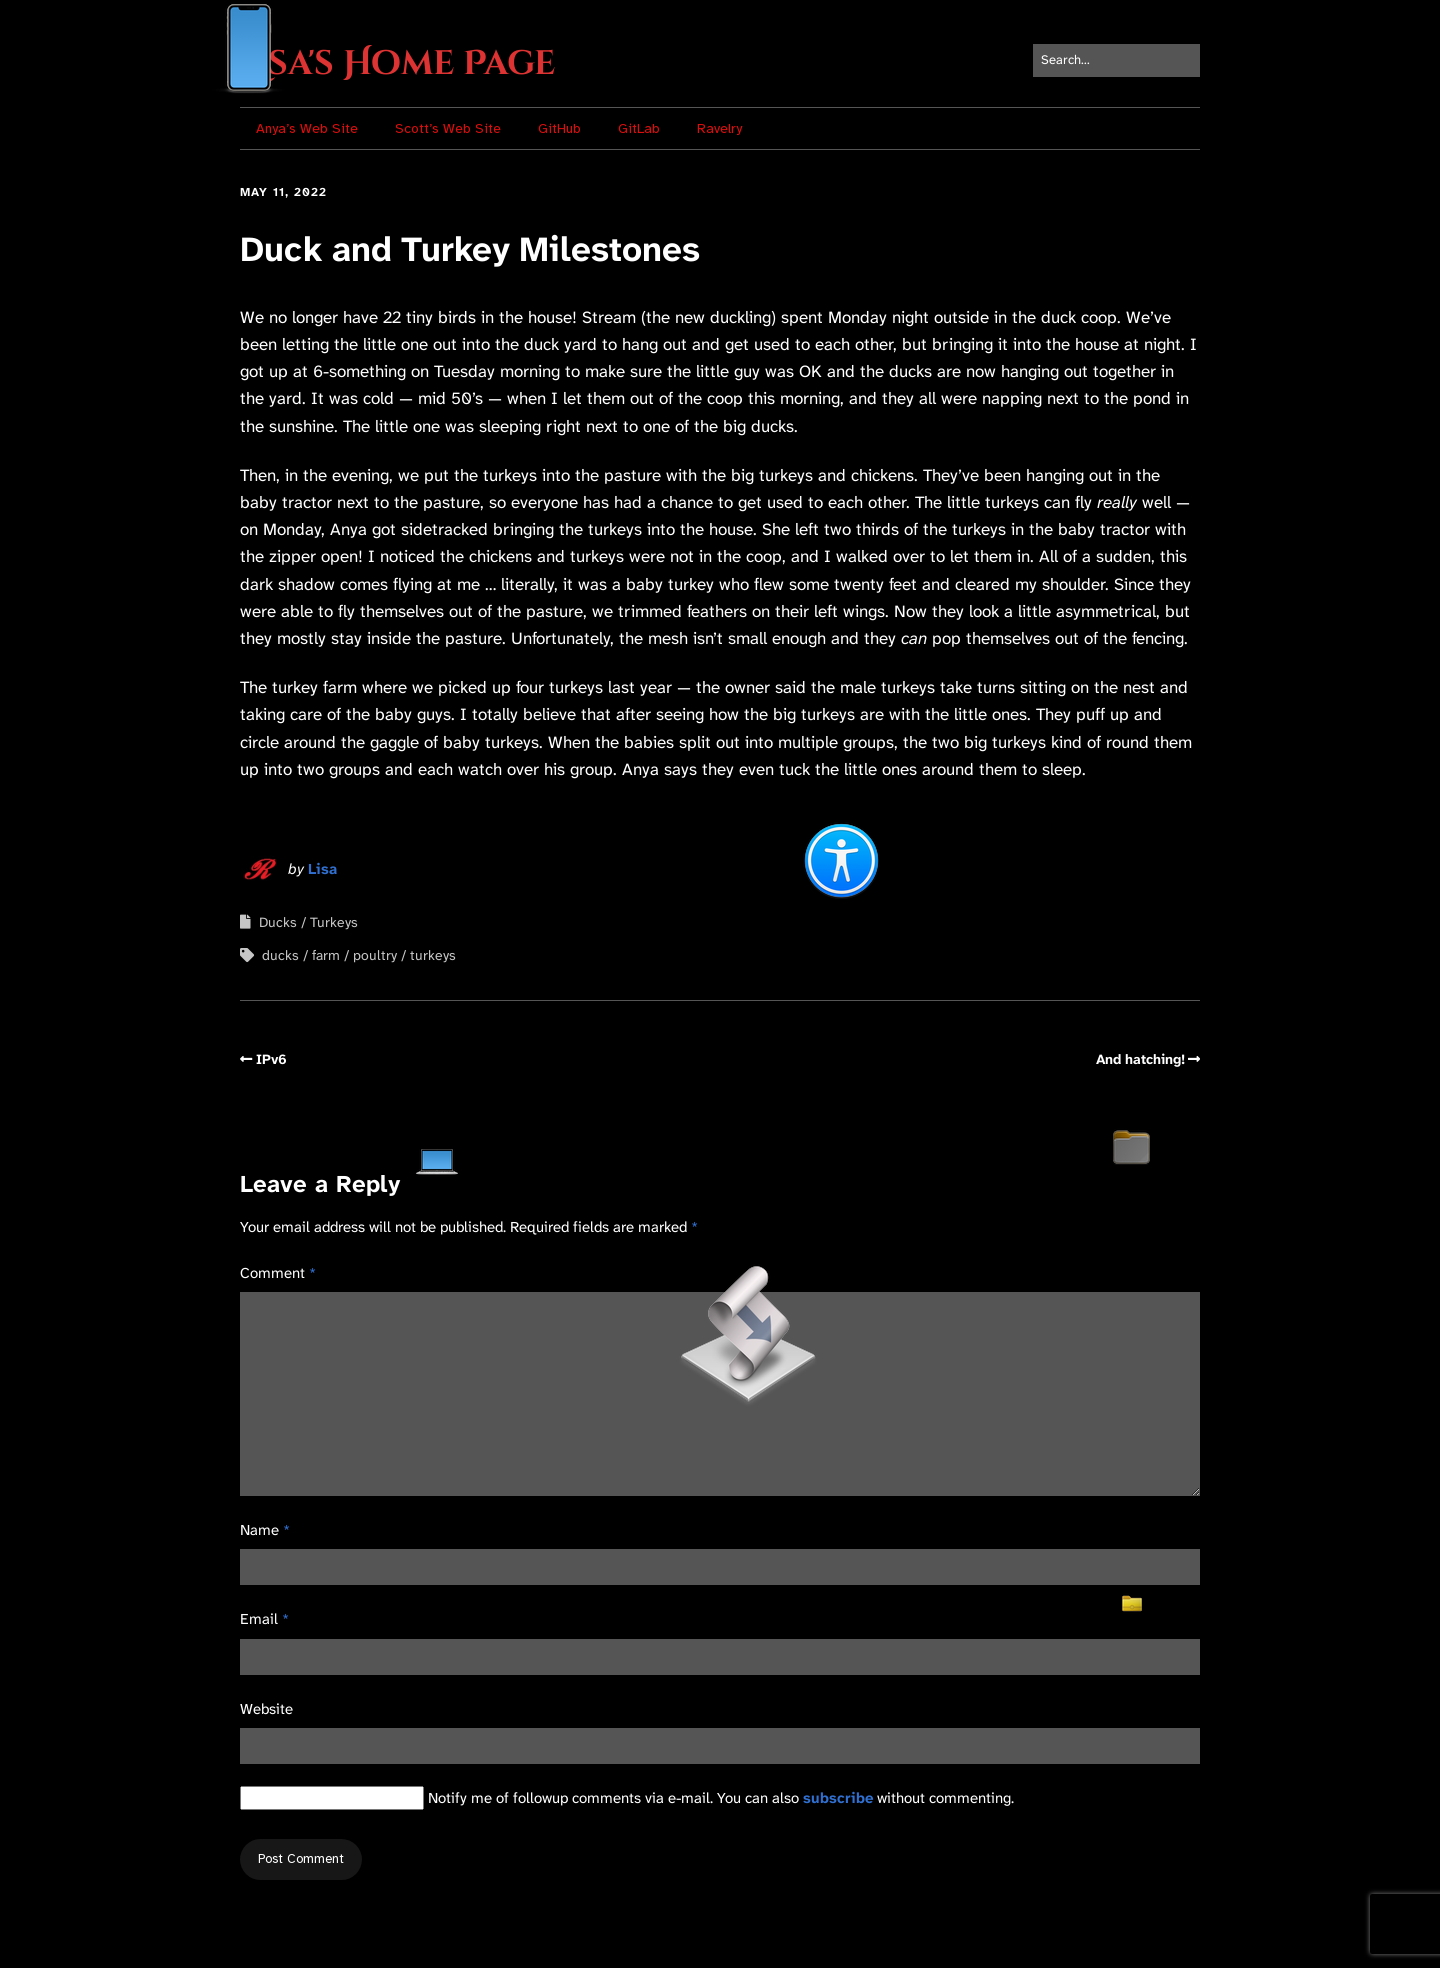 Image resolution: width=1440 pixels, height=1968 pixels. What do you see at coordinates (748, 1333) in the screenshot?
I see `run an applescript droplet application` at bounding box center [748, 1333].